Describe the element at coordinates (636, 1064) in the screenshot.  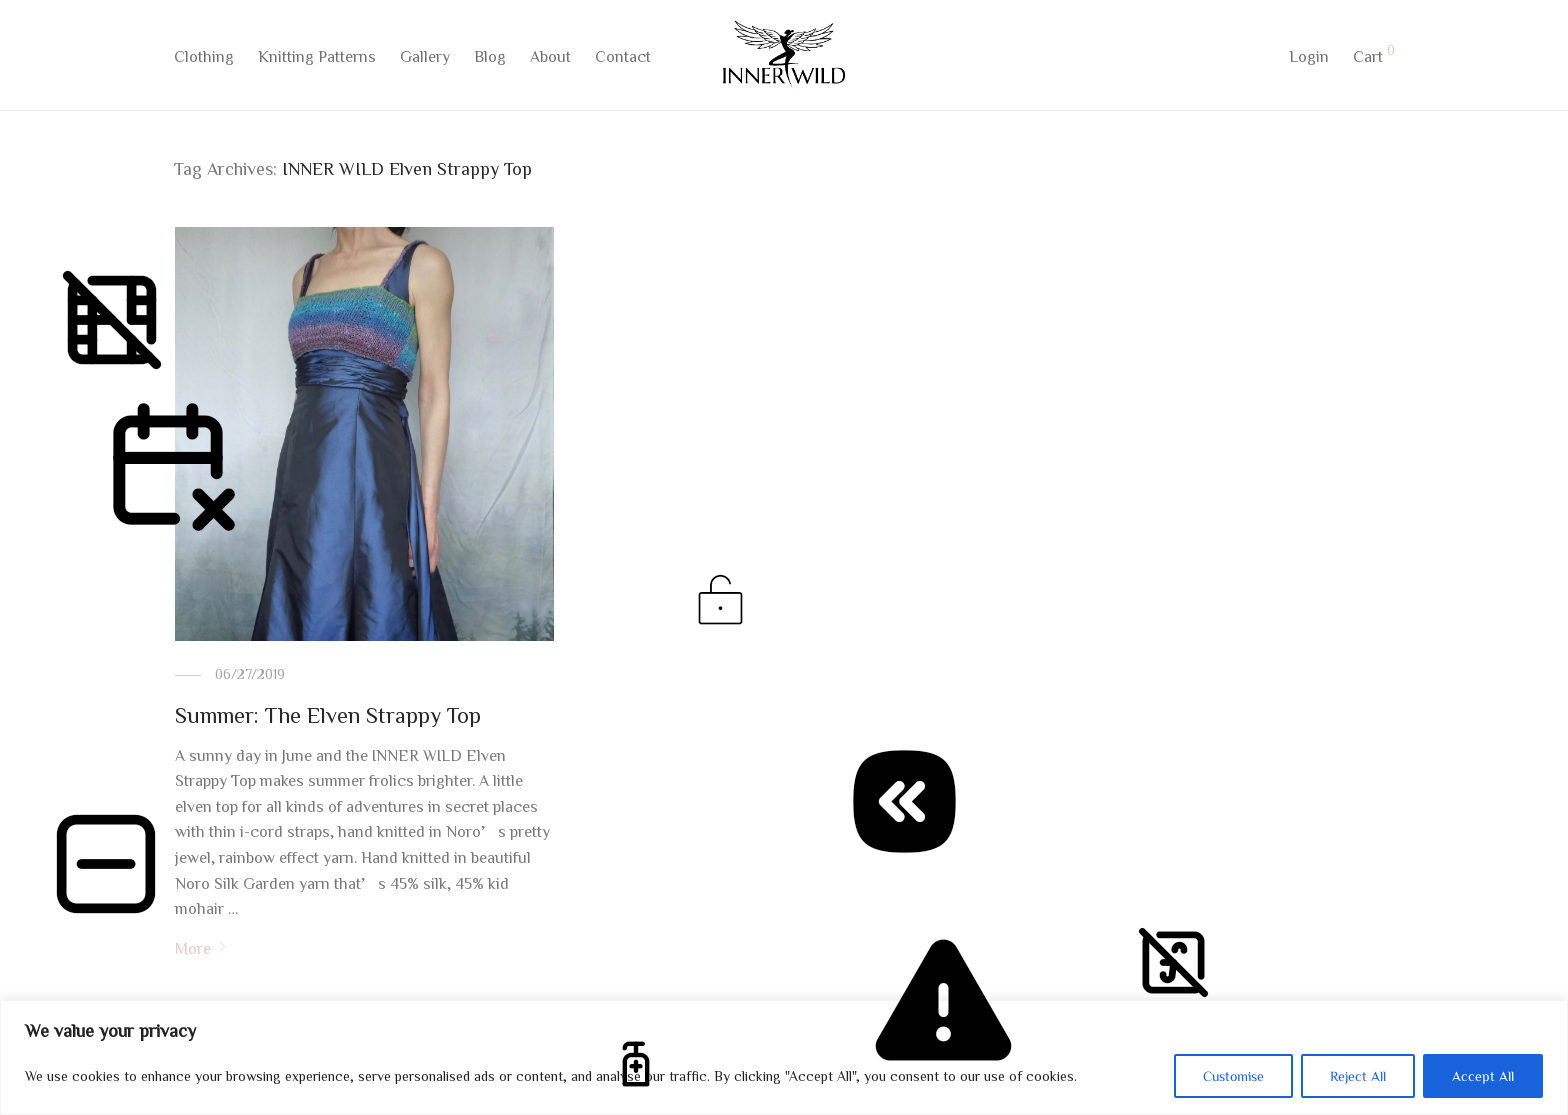
I see `access hygiene or sanitation information` at that location.